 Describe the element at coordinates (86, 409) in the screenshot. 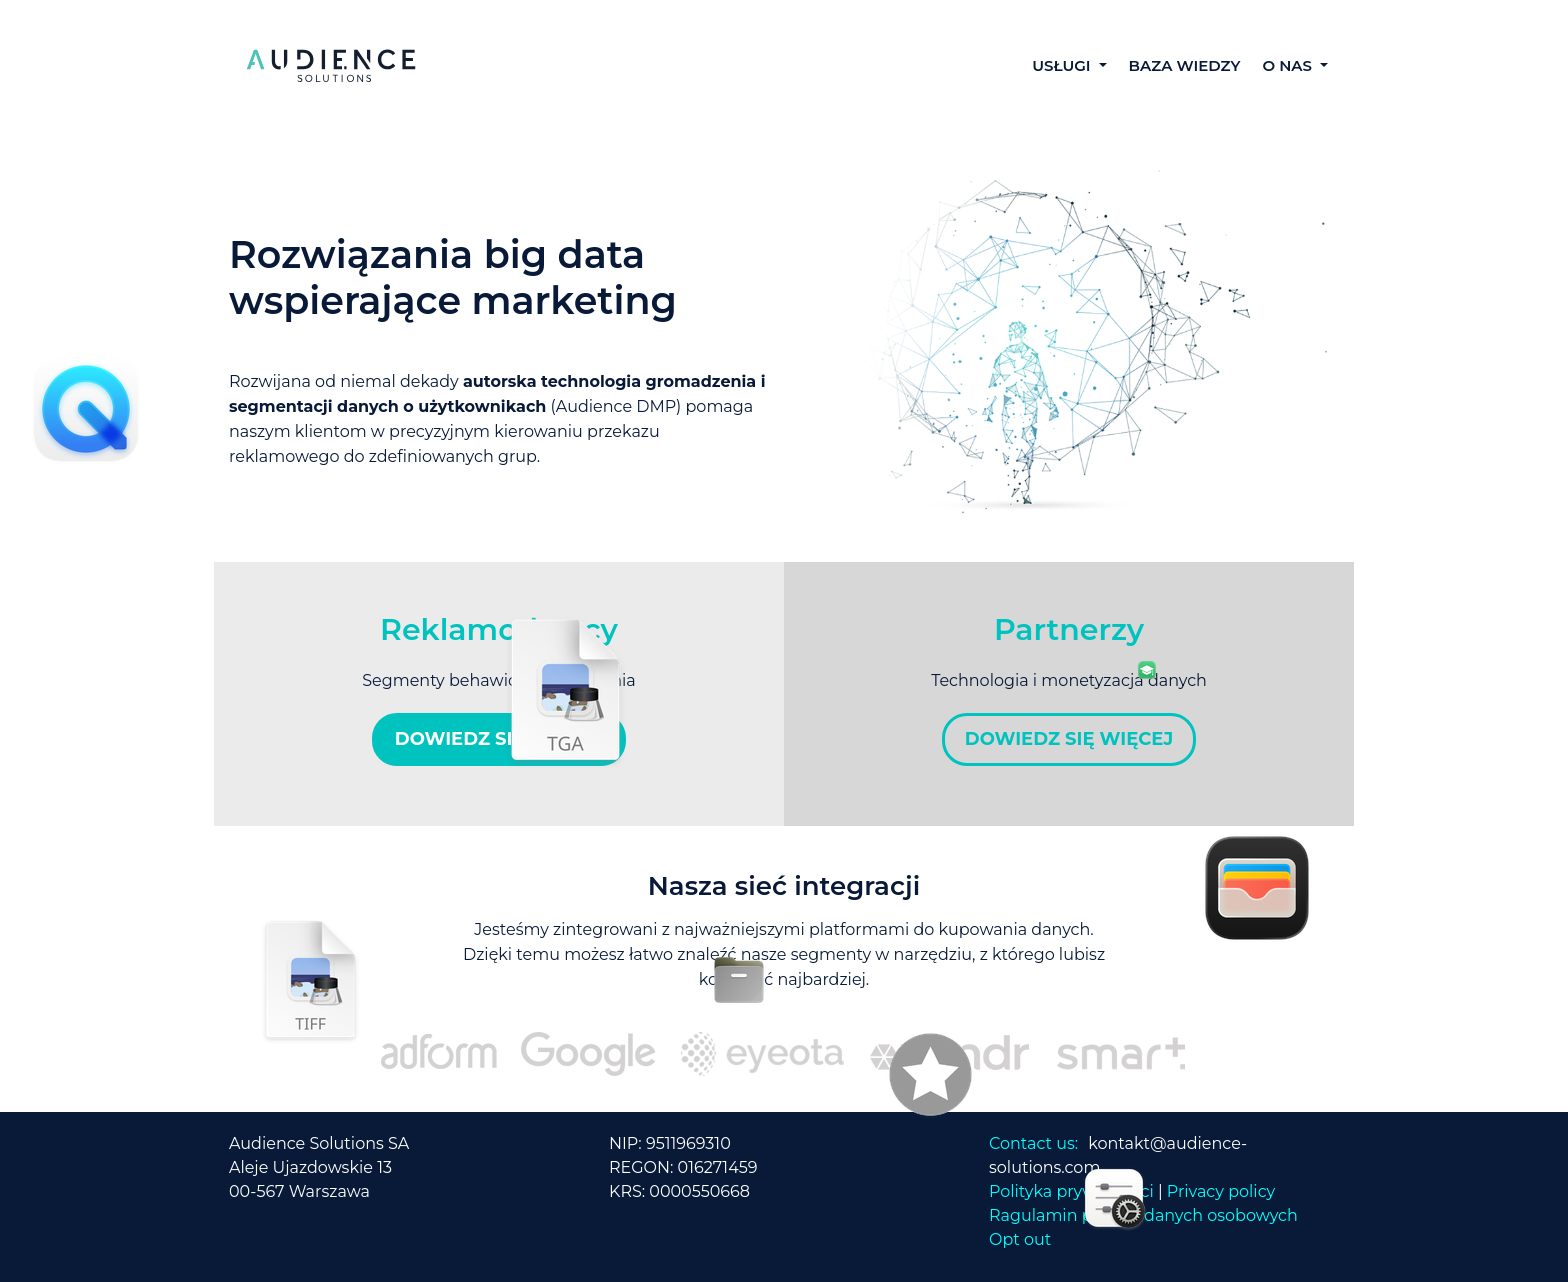

I see `open SMPlayer media player` at that location.